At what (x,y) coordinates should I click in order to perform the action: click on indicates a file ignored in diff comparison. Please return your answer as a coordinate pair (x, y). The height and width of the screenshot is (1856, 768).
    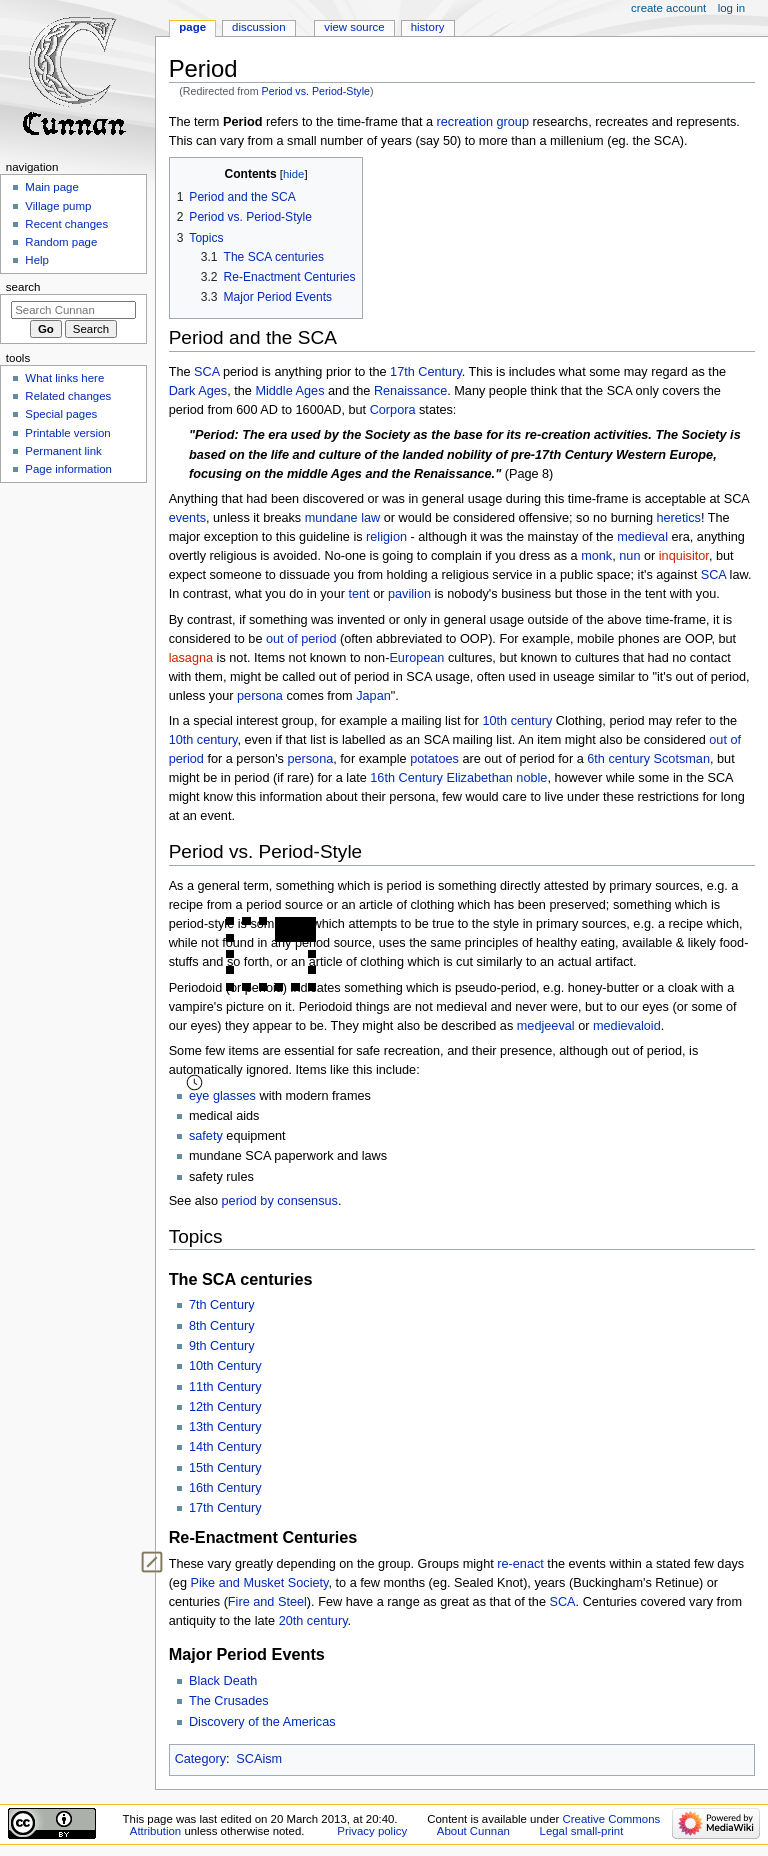
    Looking at the image, I should click on (152, 1562).